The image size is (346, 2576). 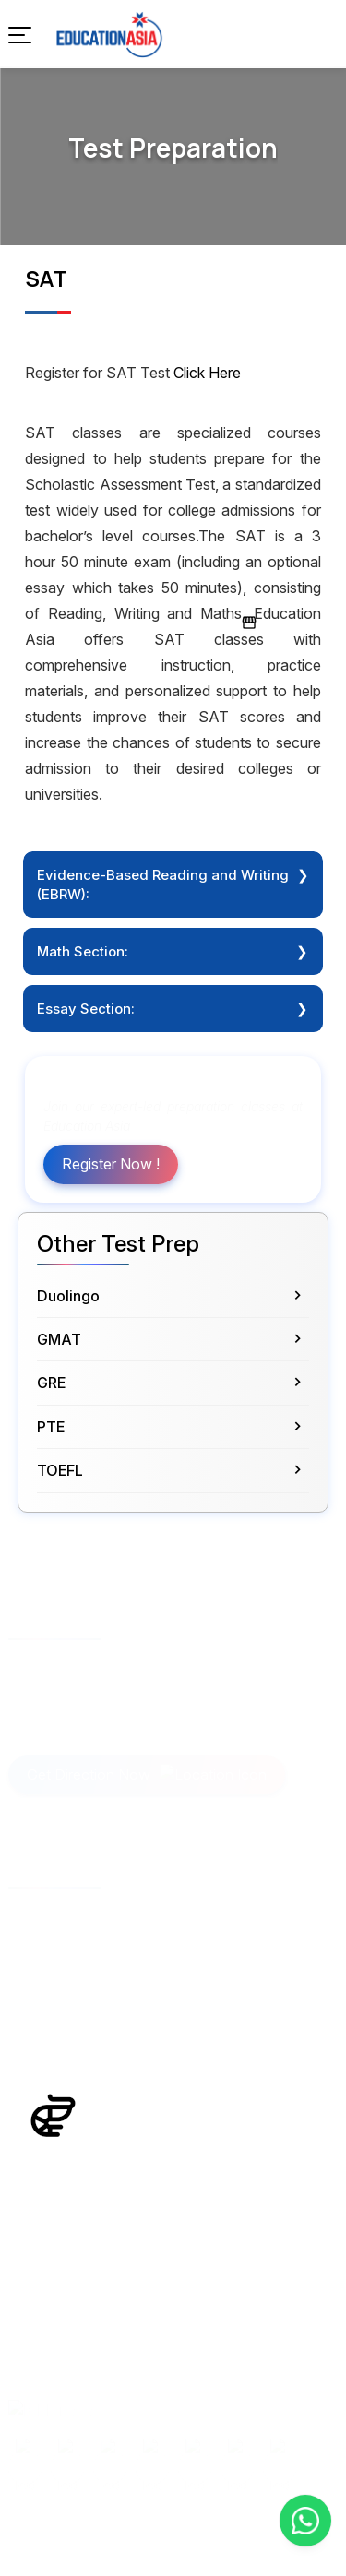 What do you see at coordinates (249, 623) in the screenshot?
I see `browse nearby shops or stores` at bounding box center [249, 623].